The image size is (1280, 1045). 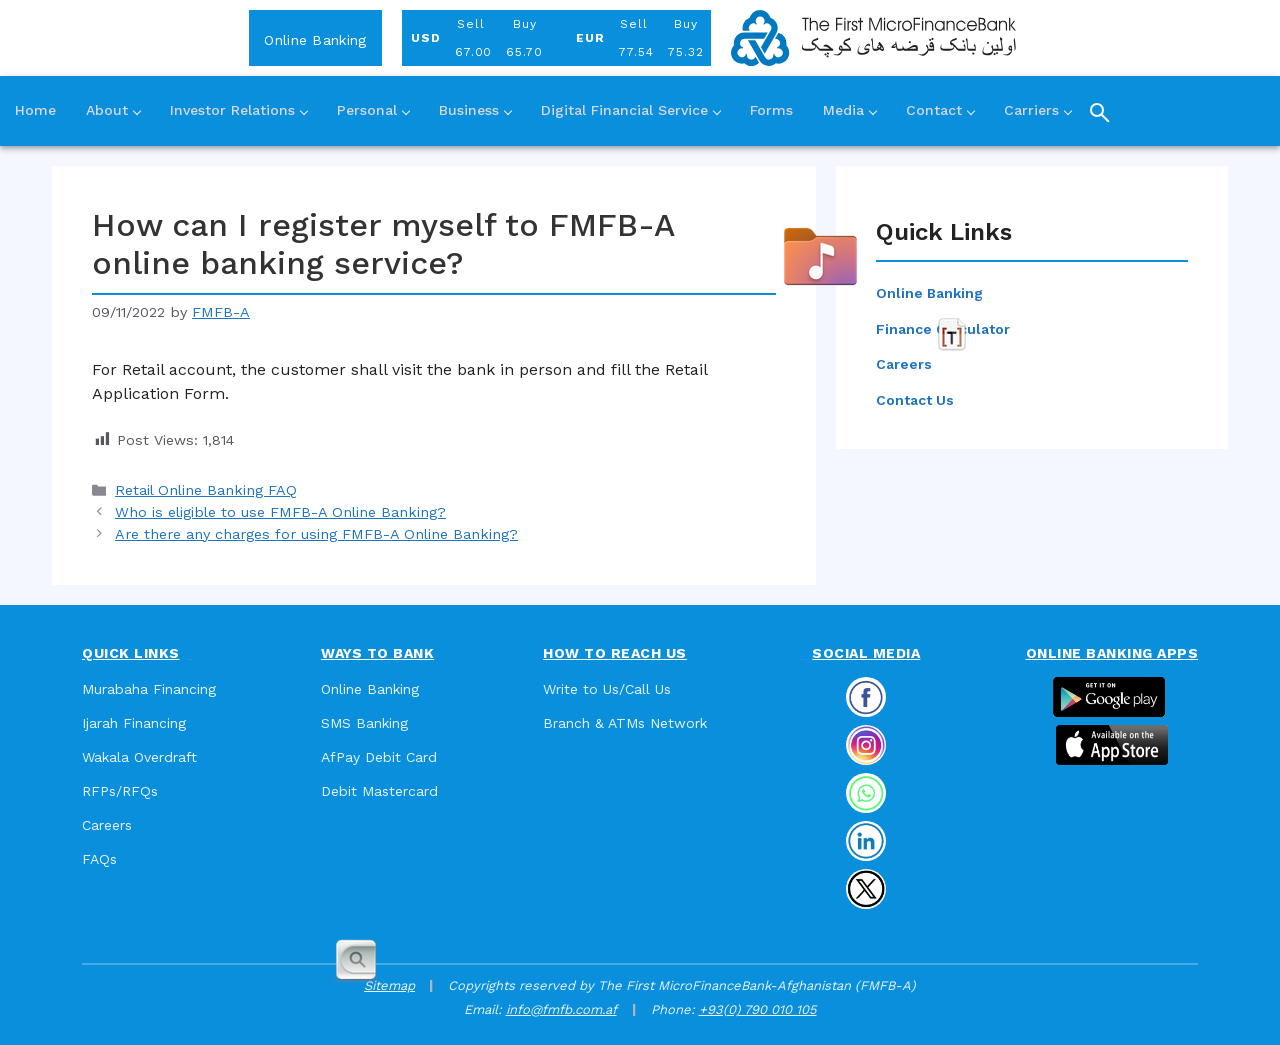 I want to click on open search preferences or settings, so click(x=356, y=960).